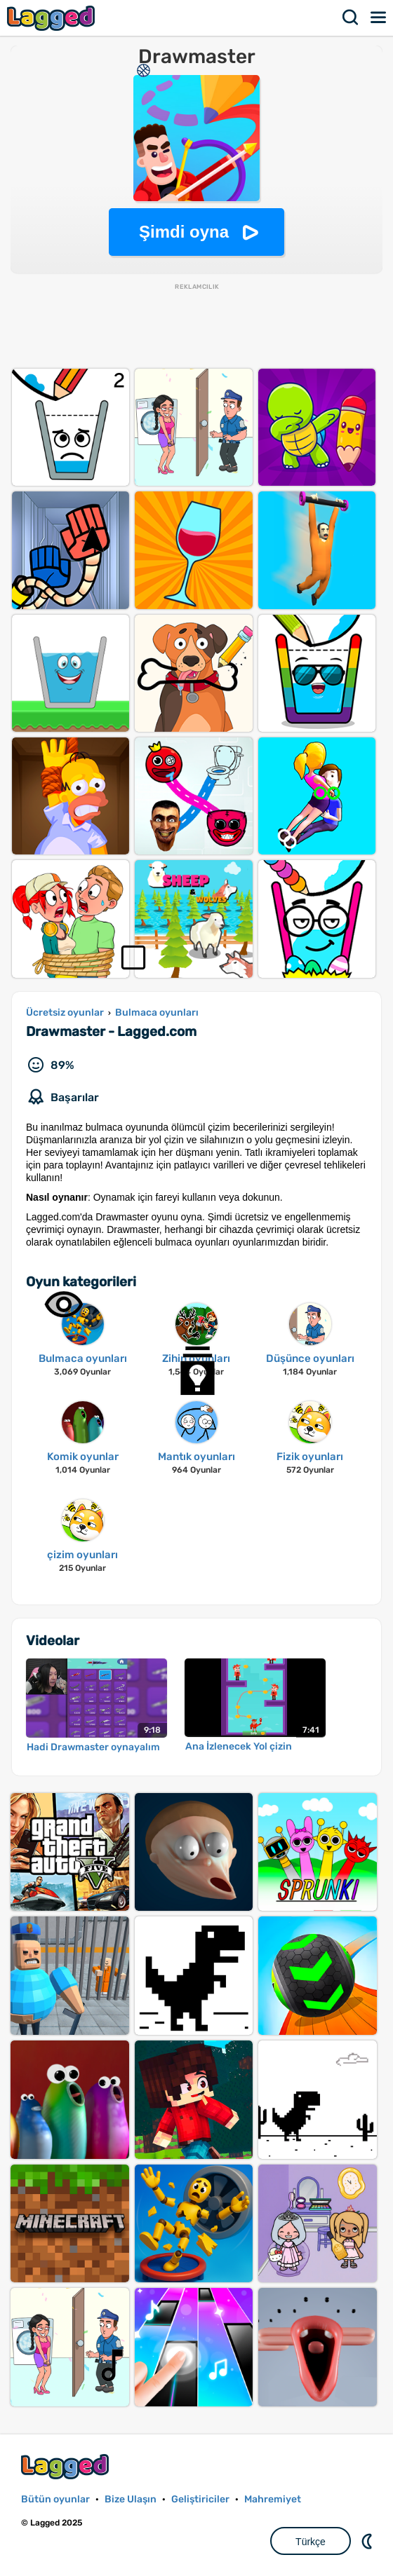 This screenshot has height=2576, width=393. I want to click on toggle visibility of content or password, so click(64, 1305).